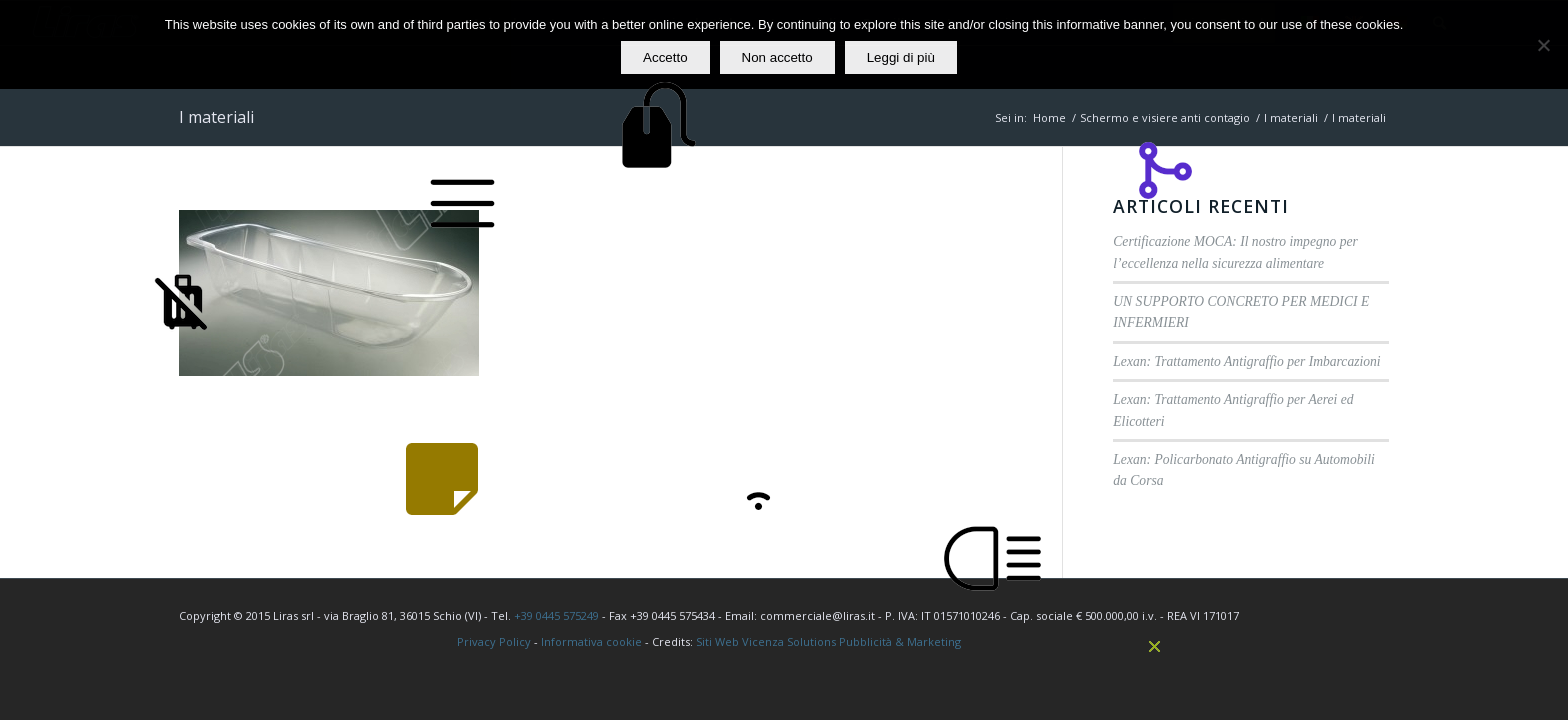 Image resolution: width=1568 pixels, height=720 pixels. I want to click on toggle vehicle headlights on/off, so click(992, 558).